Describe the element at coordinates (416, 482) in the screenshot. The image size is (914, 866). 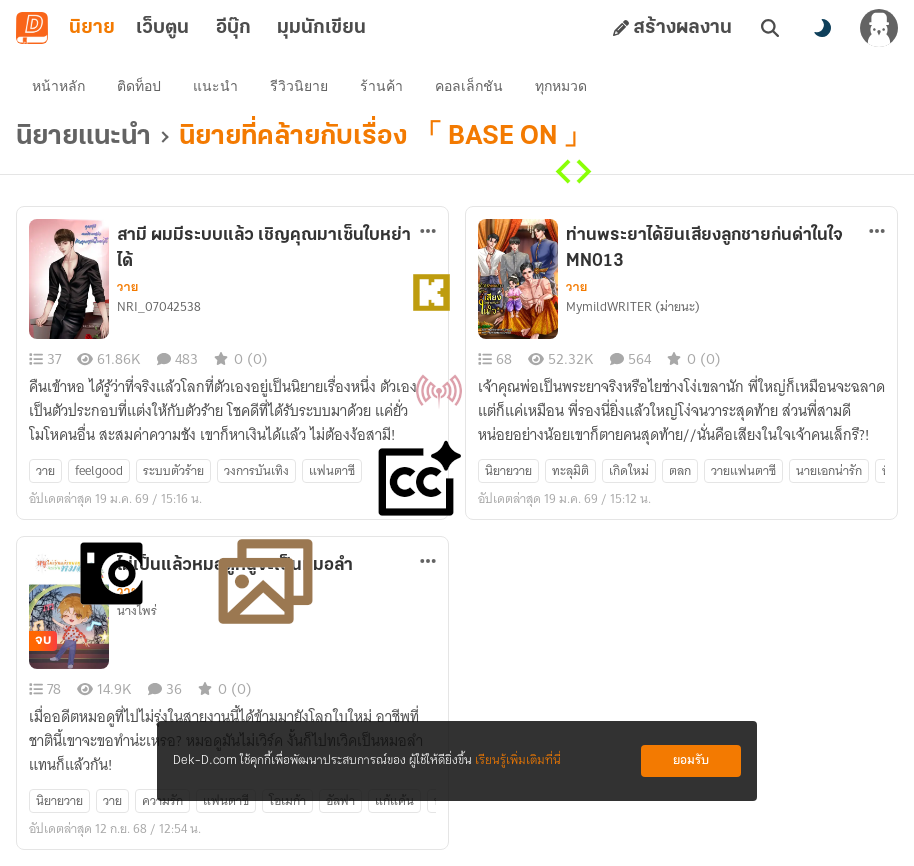
I see `enable AI-powered closed captions` at that location.